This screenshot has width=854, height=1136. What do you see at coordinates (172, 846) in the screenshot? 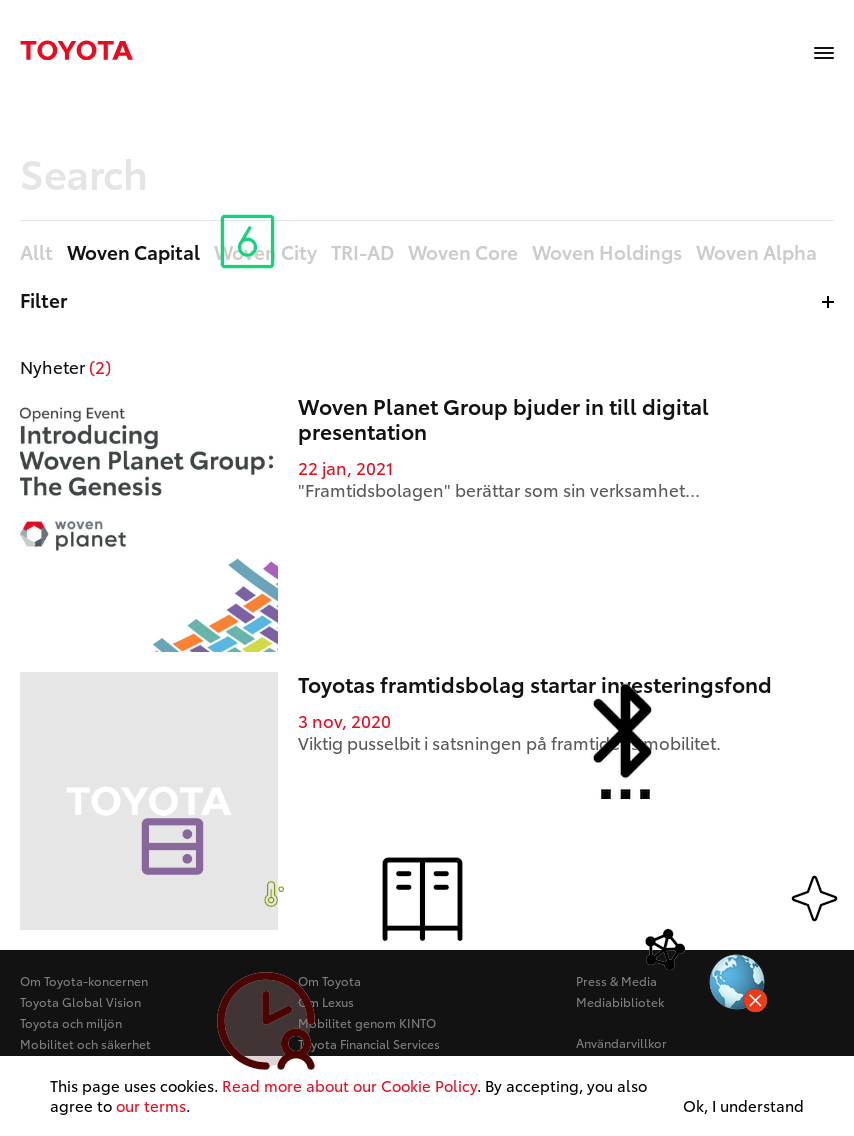
I see `access storage drives or disk management` at bounding box center [172, 846].